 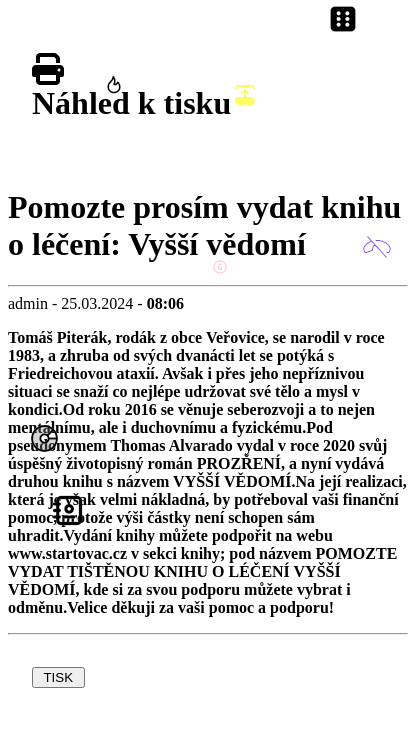 What do you see at coordinates (220, 267) in the screenshot?
I see `google account or google-related feature` at bounding box center [220, 267].